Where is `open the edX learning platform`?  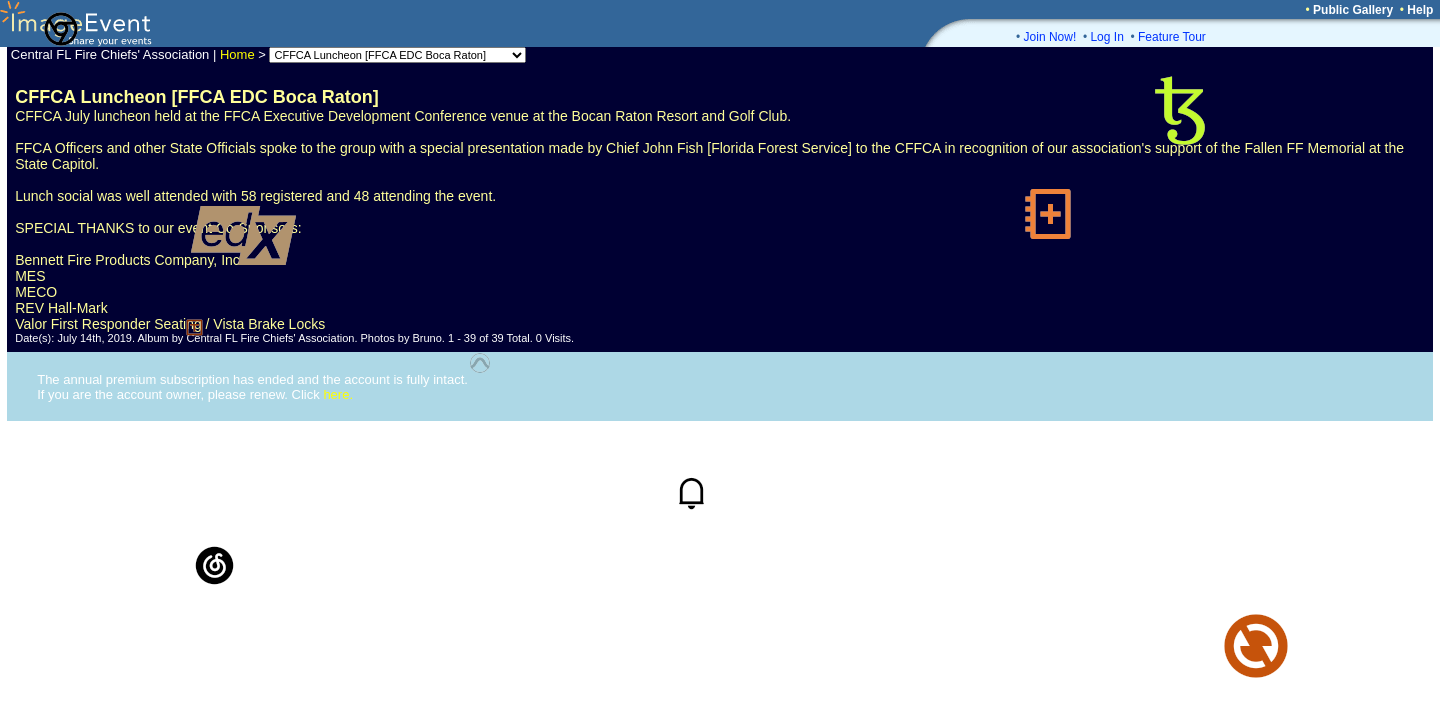
open the edX learning platform is located at coordinates (243, 235).